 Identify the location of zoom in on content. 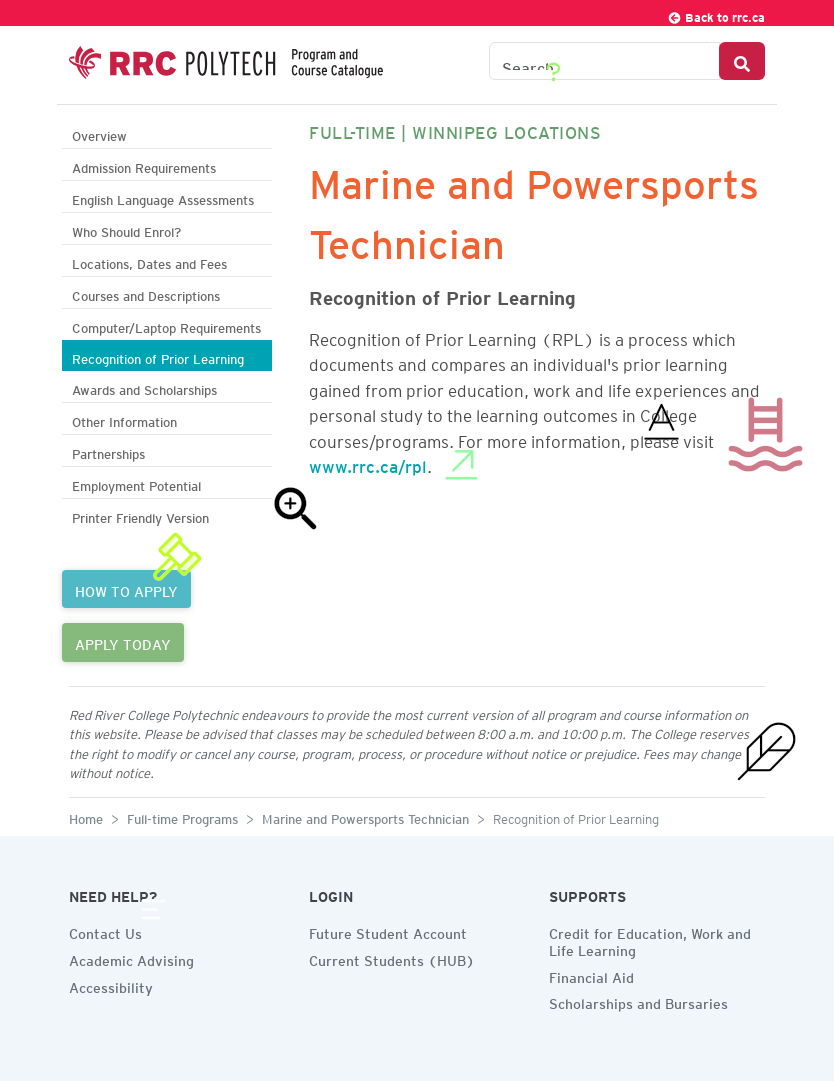
(296, 509).